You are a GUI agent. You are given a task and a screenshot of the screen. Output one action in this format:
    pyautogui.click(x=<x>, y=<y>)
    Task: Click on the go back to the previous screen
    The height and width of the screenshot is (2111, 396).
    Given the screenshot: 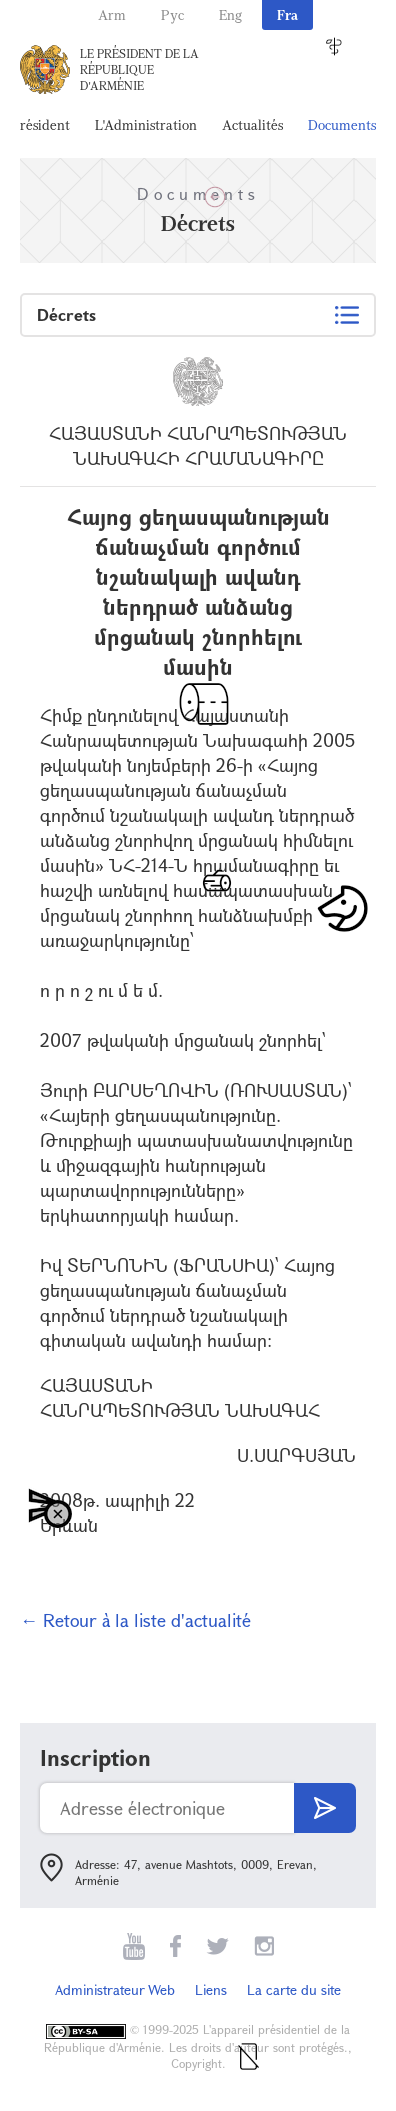 What is the action you would take?
    pyautogui.click(x=215, y=197)
    